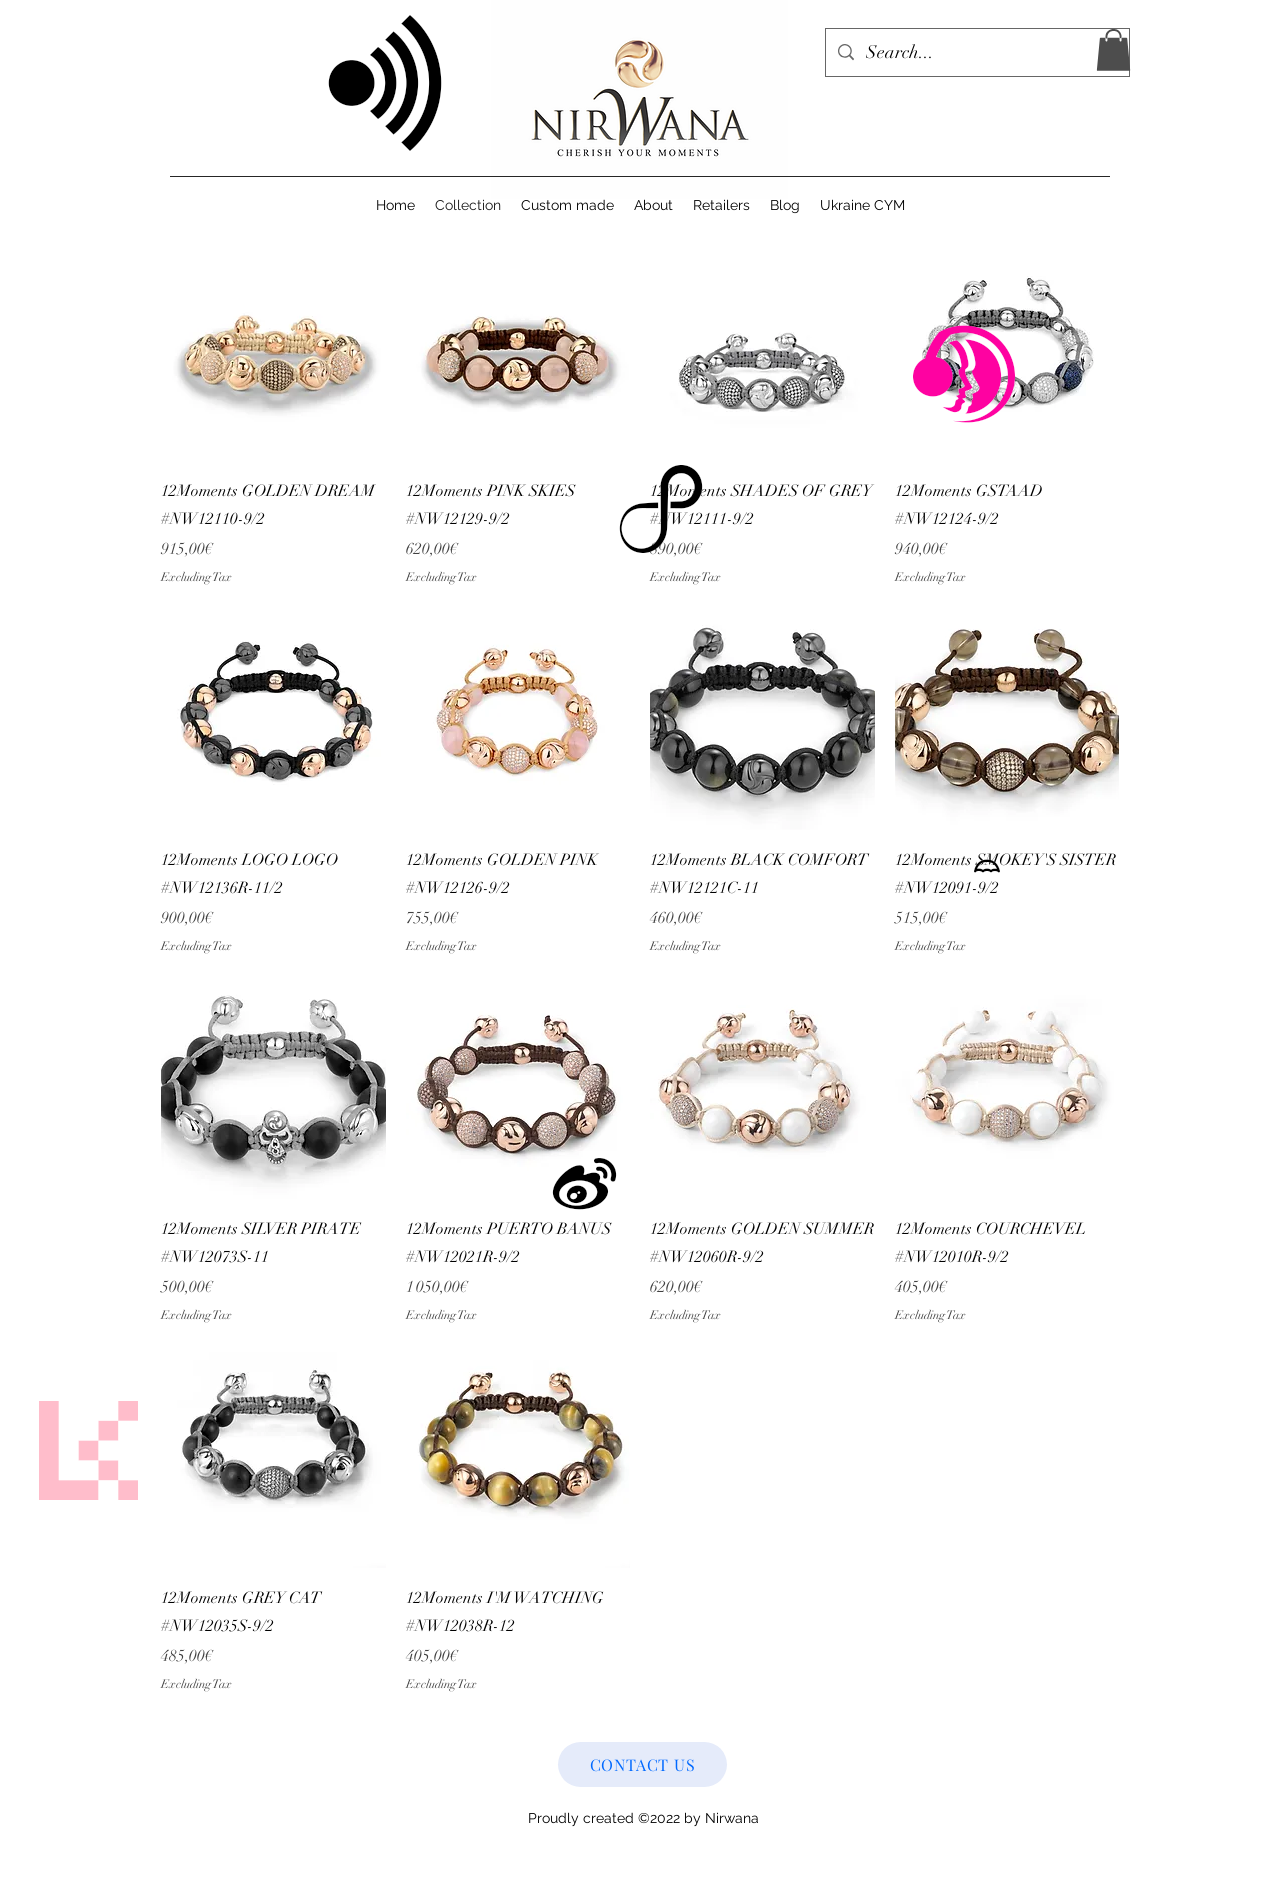 This screenshot has height=1889, width=1280. Describe the element at coordinates (385, 83) in the screenshot. I see `visit wikiquote website` at that location.